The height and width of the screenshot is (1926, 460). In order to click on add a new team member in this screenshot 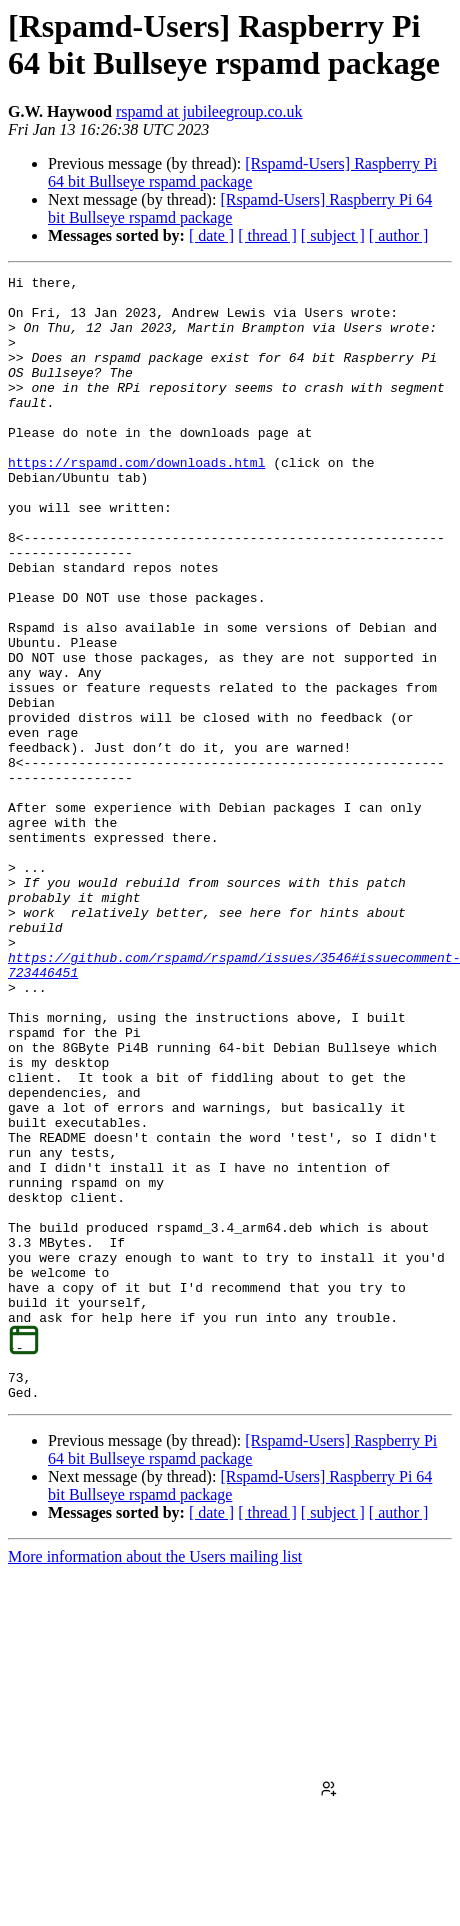, I will do `click(328, 1788)`.